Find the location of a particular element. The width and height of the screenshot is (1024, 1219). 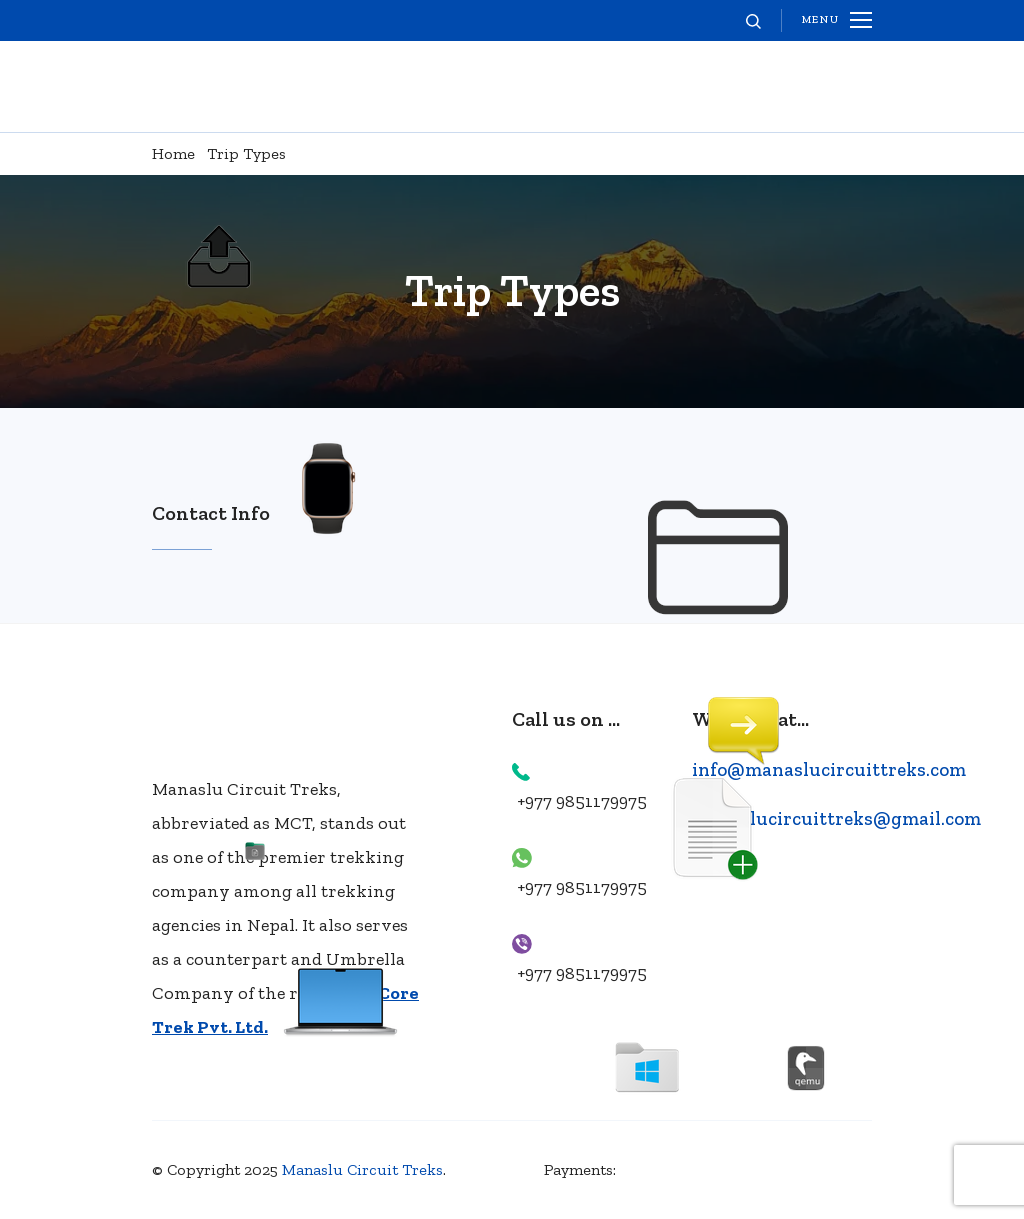

open windows 8 system folder is located at coordinates (647, 1069).